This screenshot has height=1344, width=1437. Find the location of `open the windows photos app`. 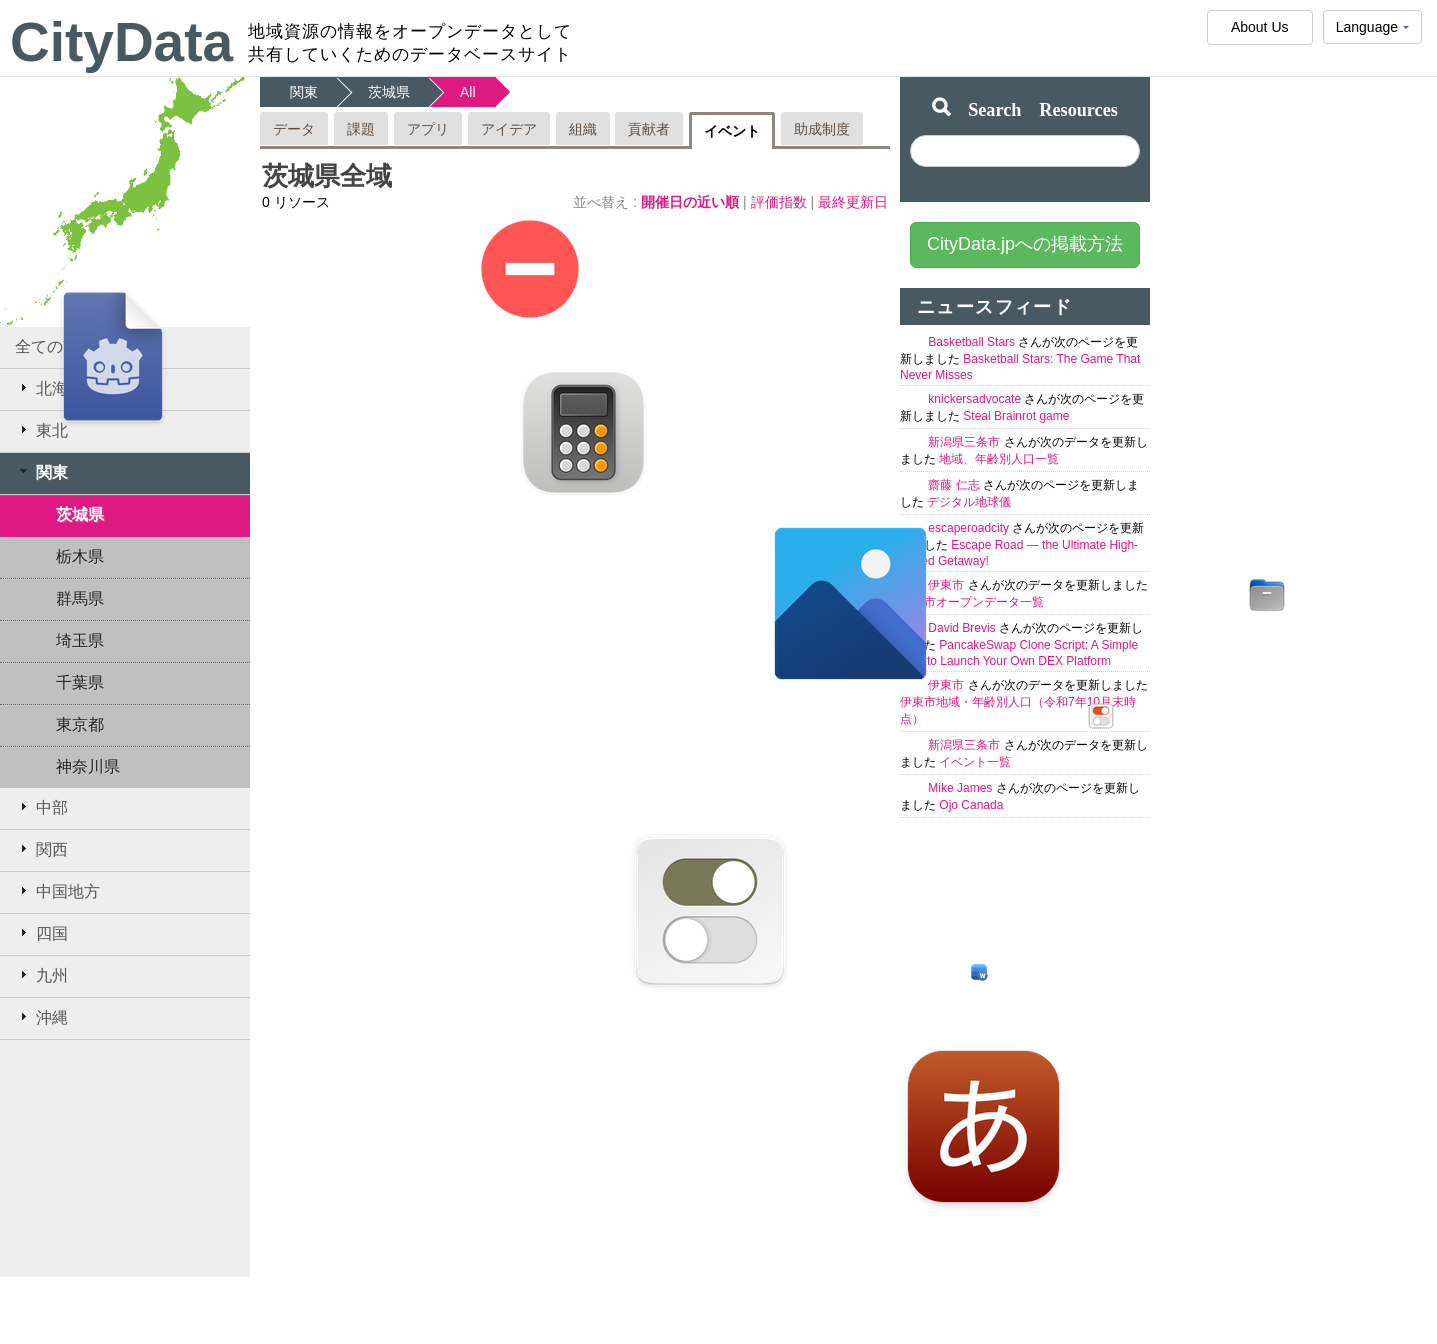

open the windows photos app is located at coordinates (850, 603).